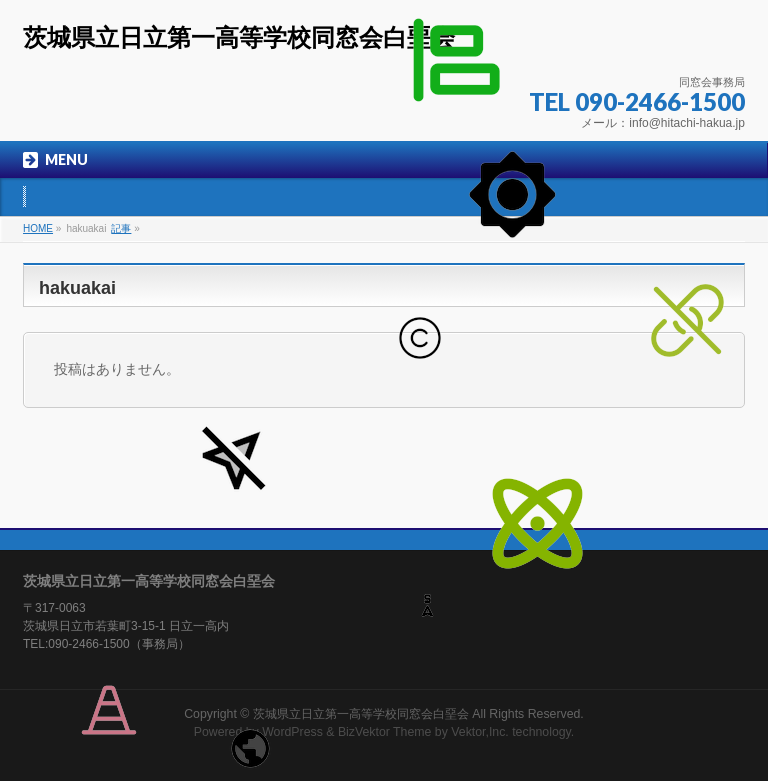  Describe the element at coordinates (427, 605) in the screenshot. I see `navigate southward` at that location.